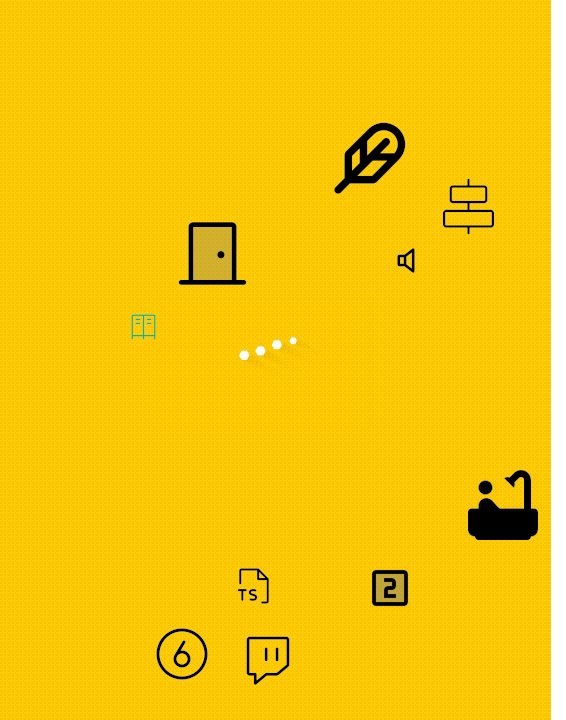 This screenshot has width=566, height=720. Describe the element at coordinates (143, 326) in the screenshot. I see `access storage lockers` at that location.